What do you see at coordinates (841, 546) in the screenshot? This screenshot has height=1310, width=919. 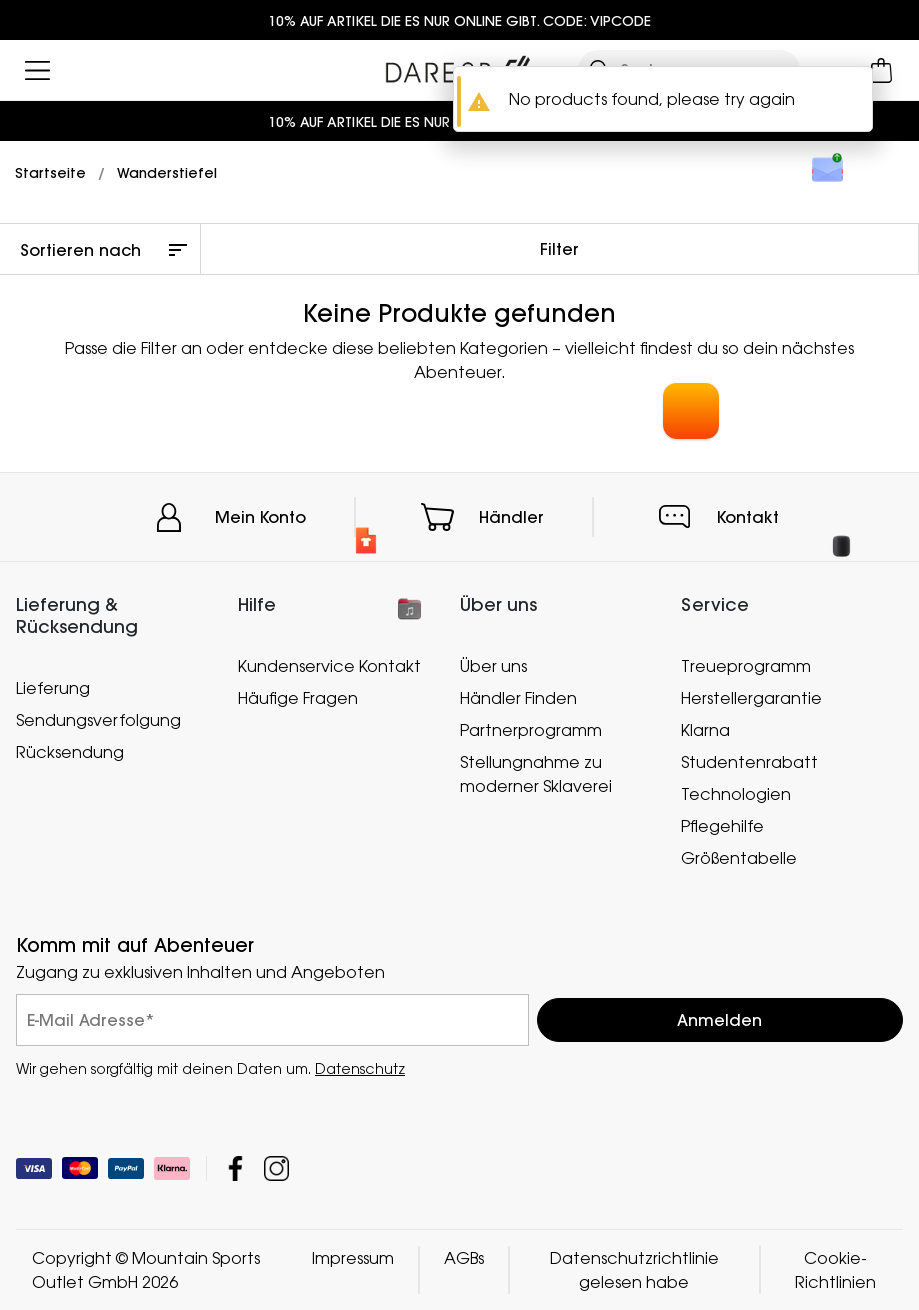 I see `apple homepod smart speaker device` at bounding box center [841, 546].